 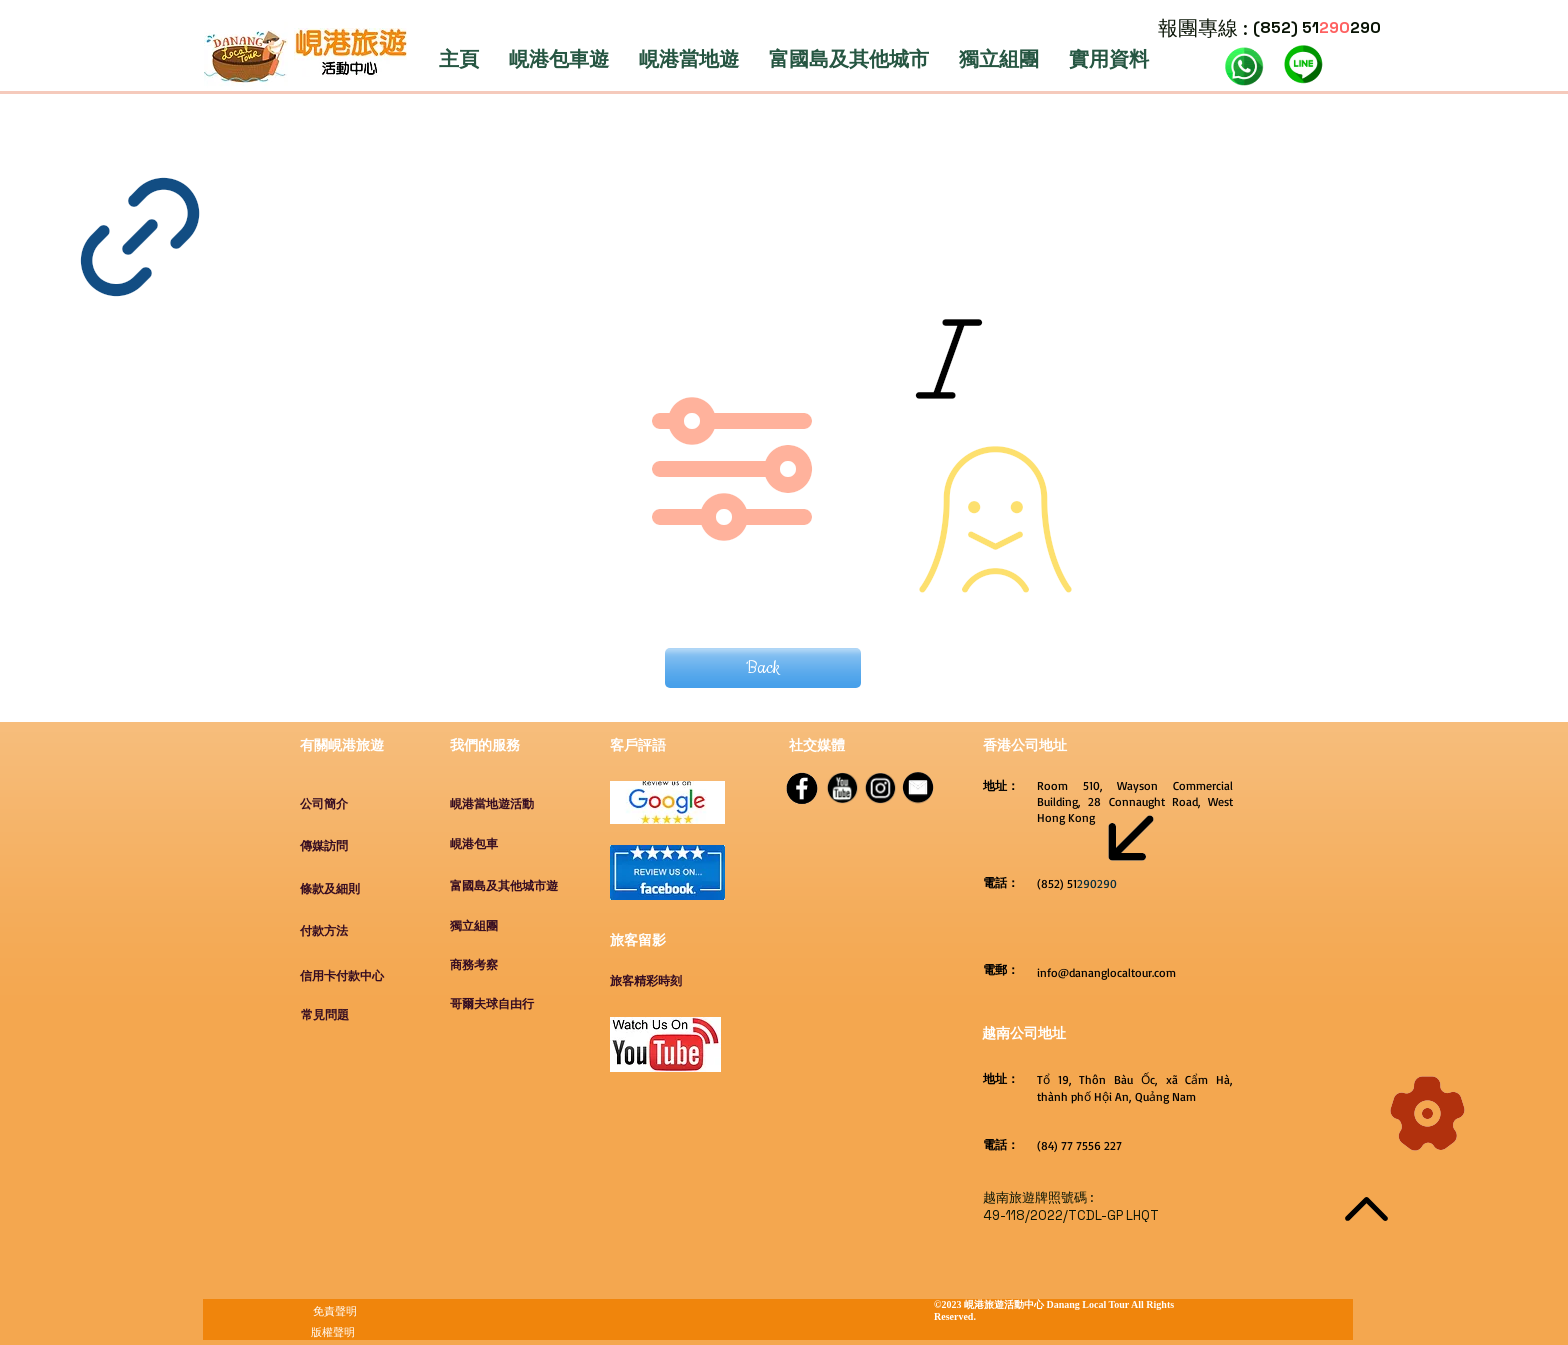 I want to click on open settings menu, so click(x=1427, y=1113).